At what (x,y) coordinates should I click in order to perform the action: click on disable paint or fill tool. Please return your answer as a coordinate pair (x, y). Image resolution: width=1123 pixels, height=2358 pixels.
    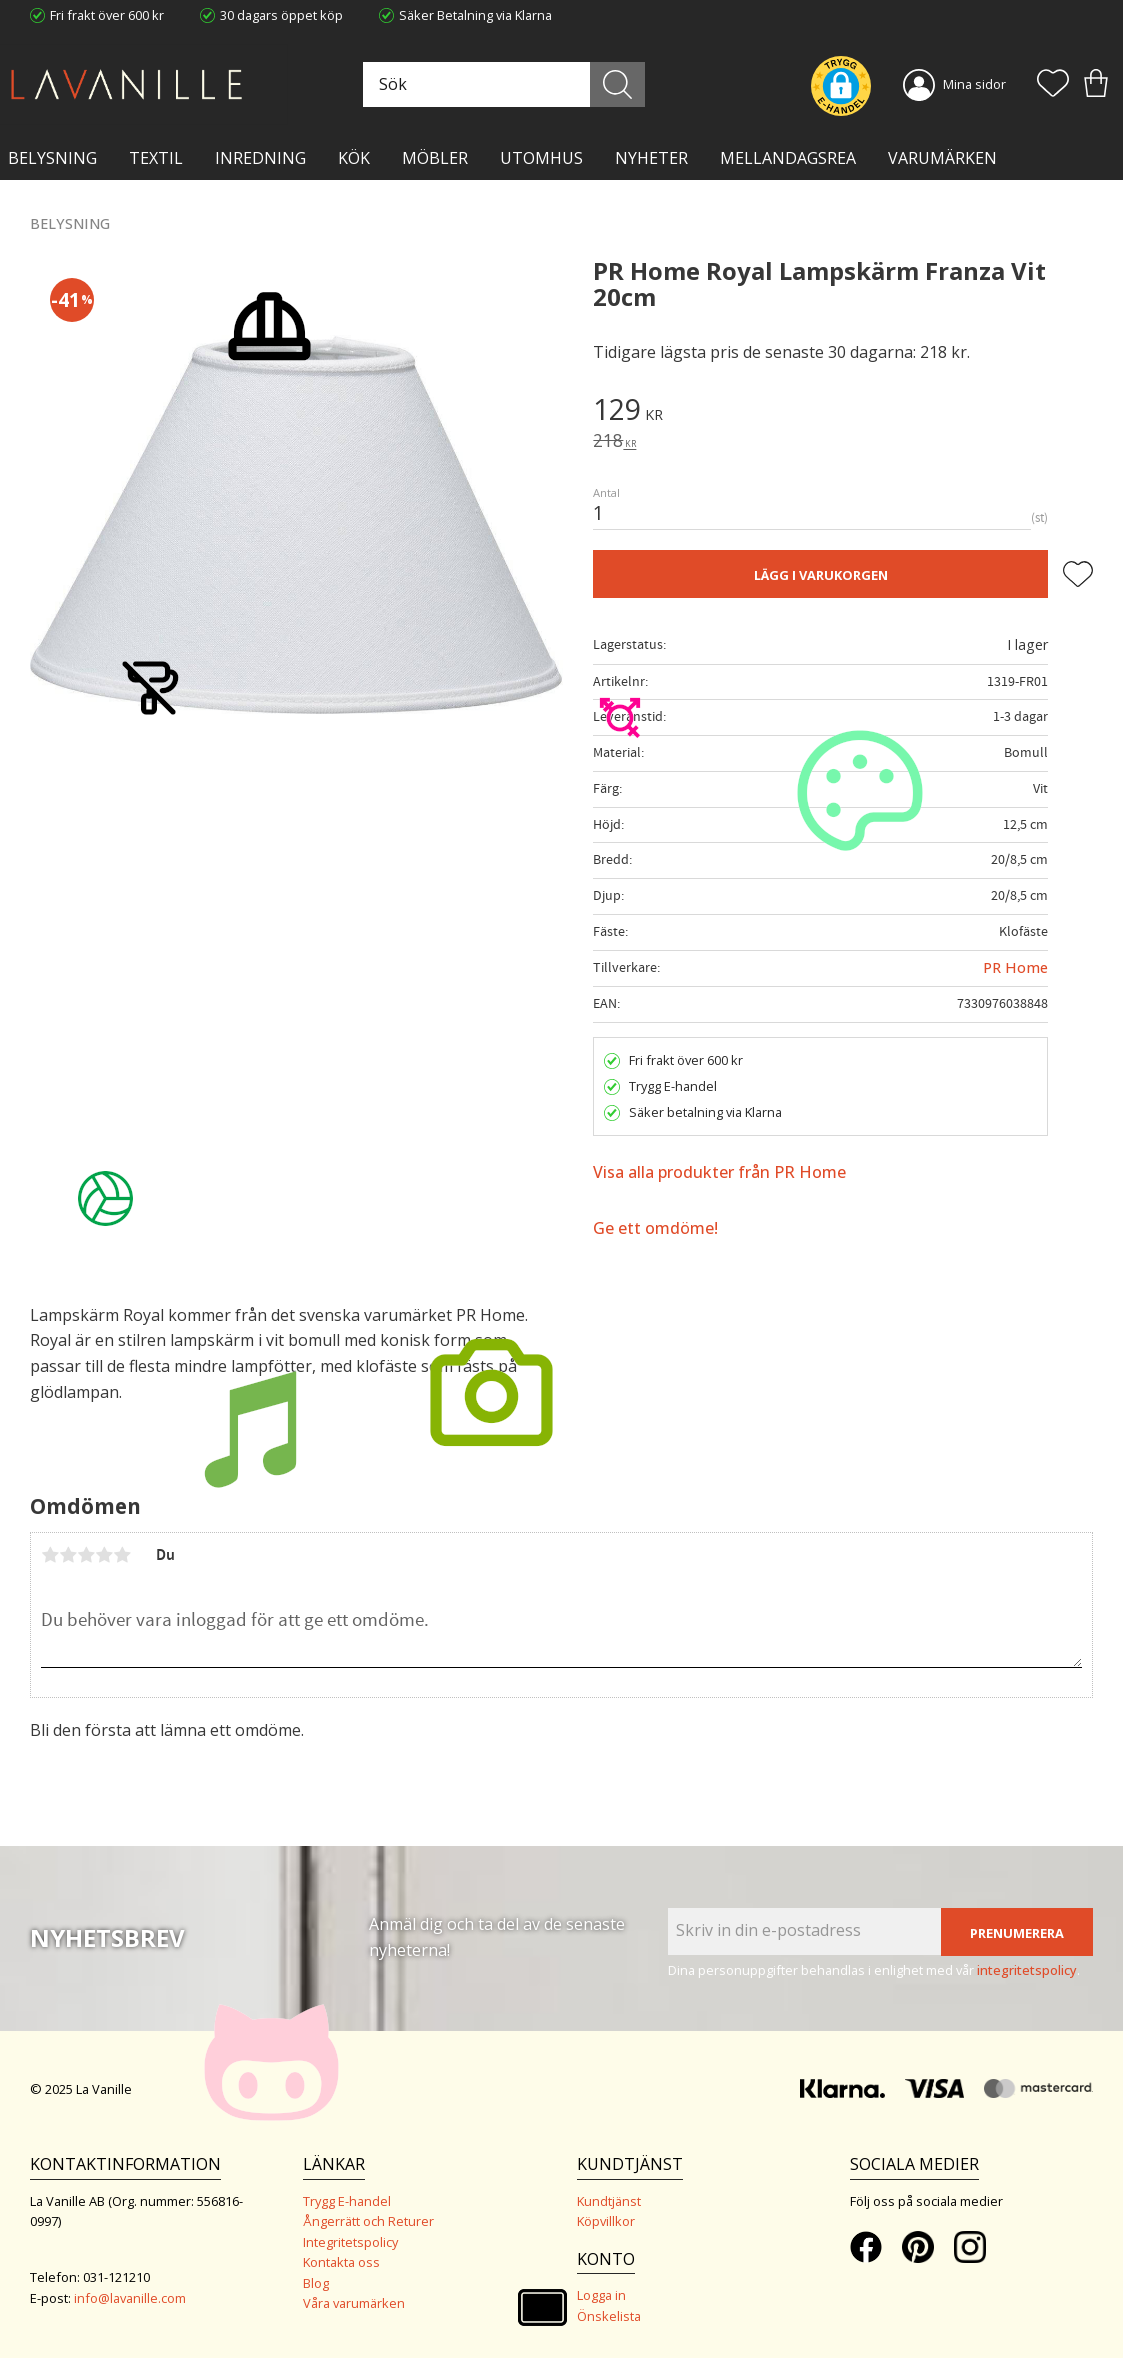
    Looking at the image, I should click on (149, 688).